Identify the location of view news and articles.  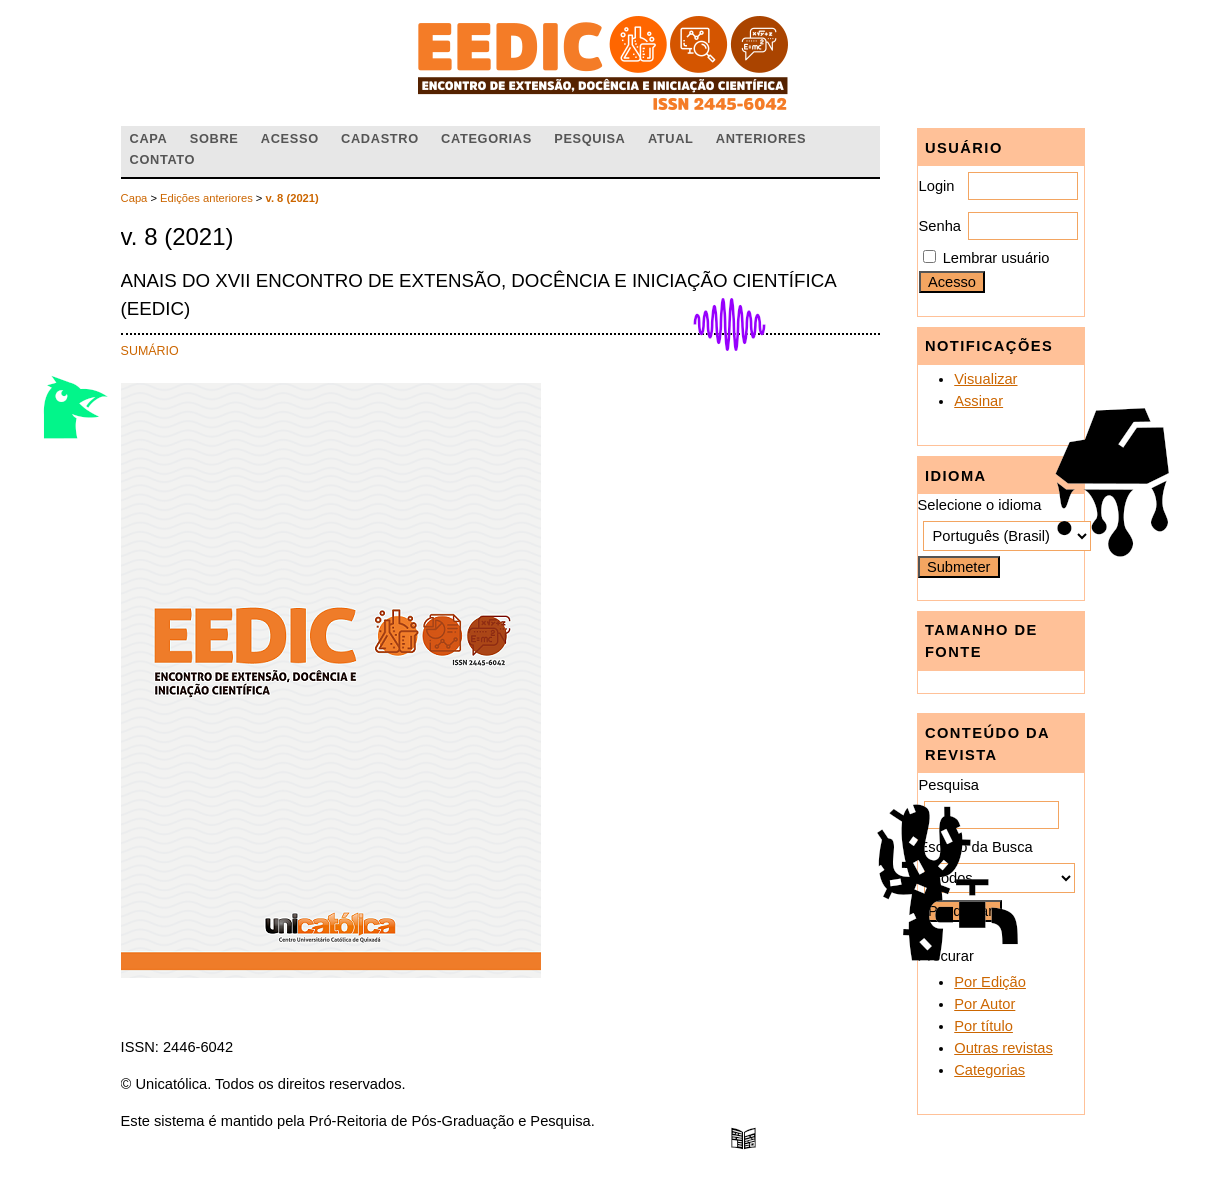
(743, 1138).